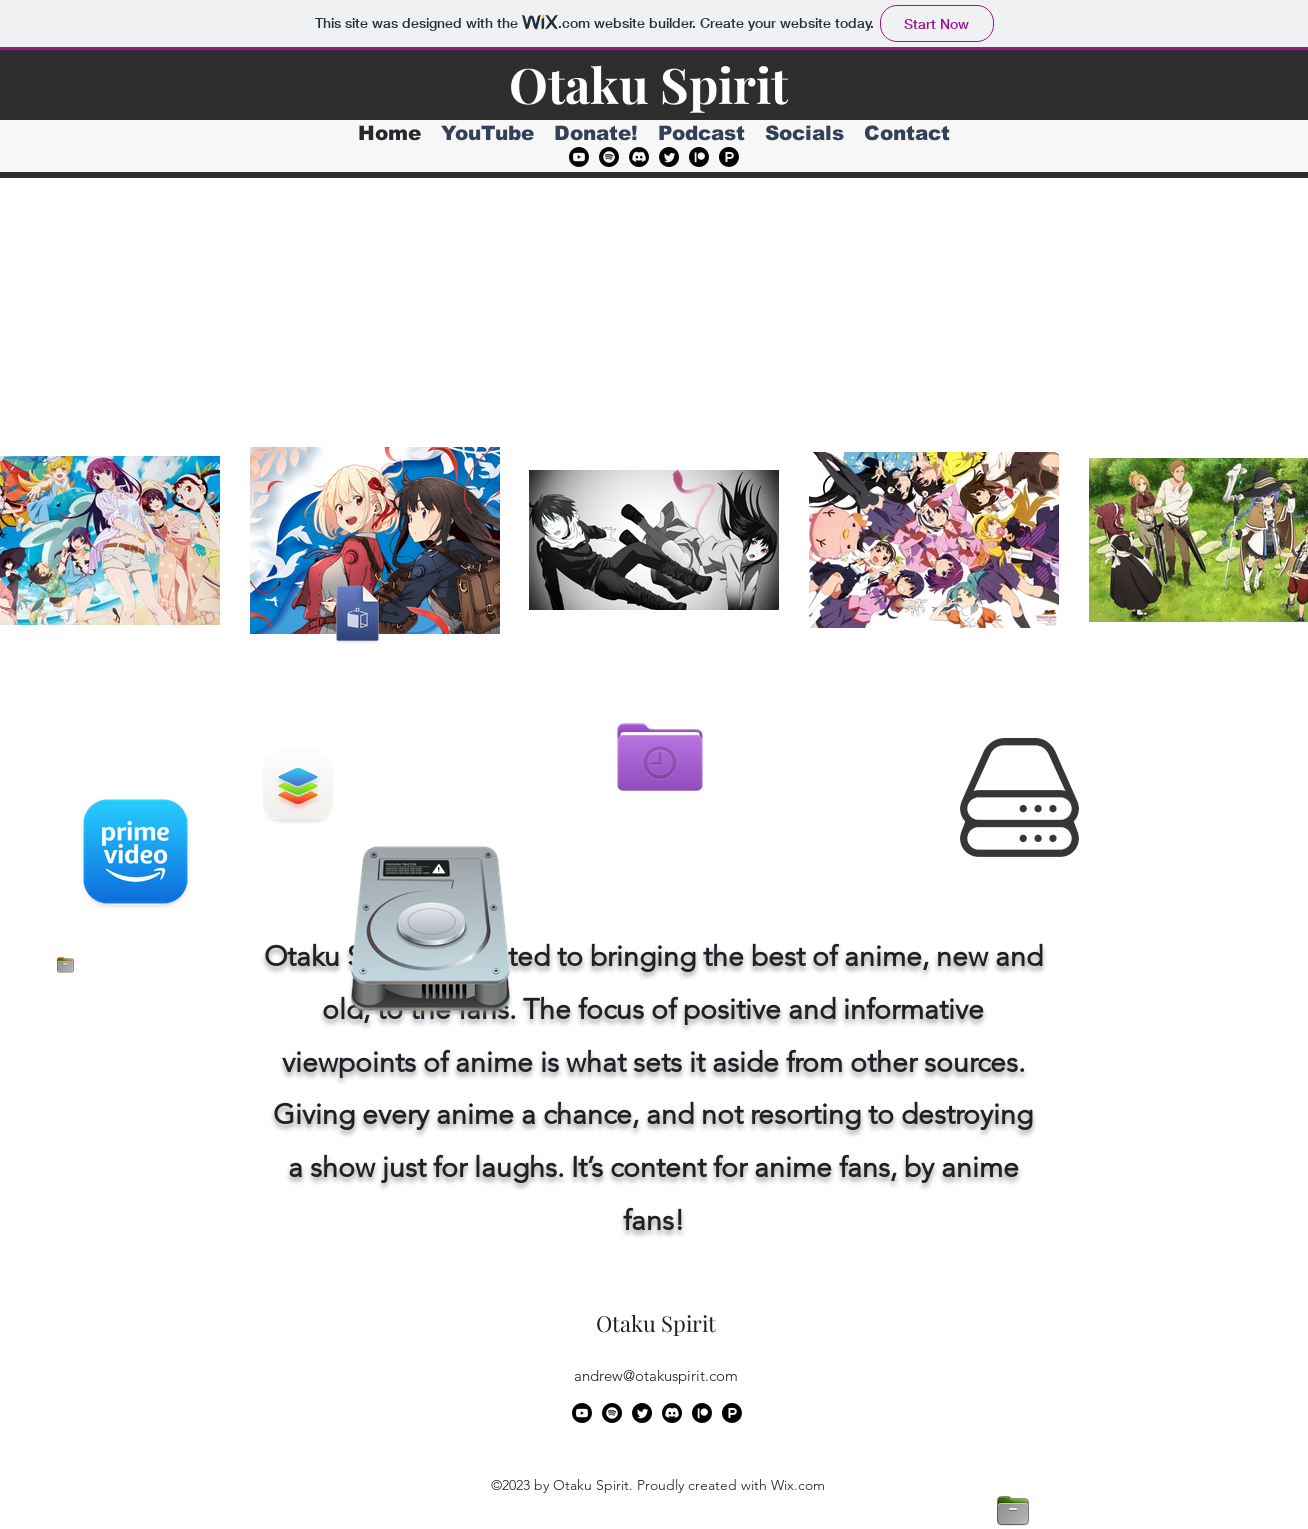 Image resolution: width=1308 pixels, height=1529 pixels. Describe the element at coordinates (135, 851) in the screenshot. I see `open Amazon Prime Video app` at that location.